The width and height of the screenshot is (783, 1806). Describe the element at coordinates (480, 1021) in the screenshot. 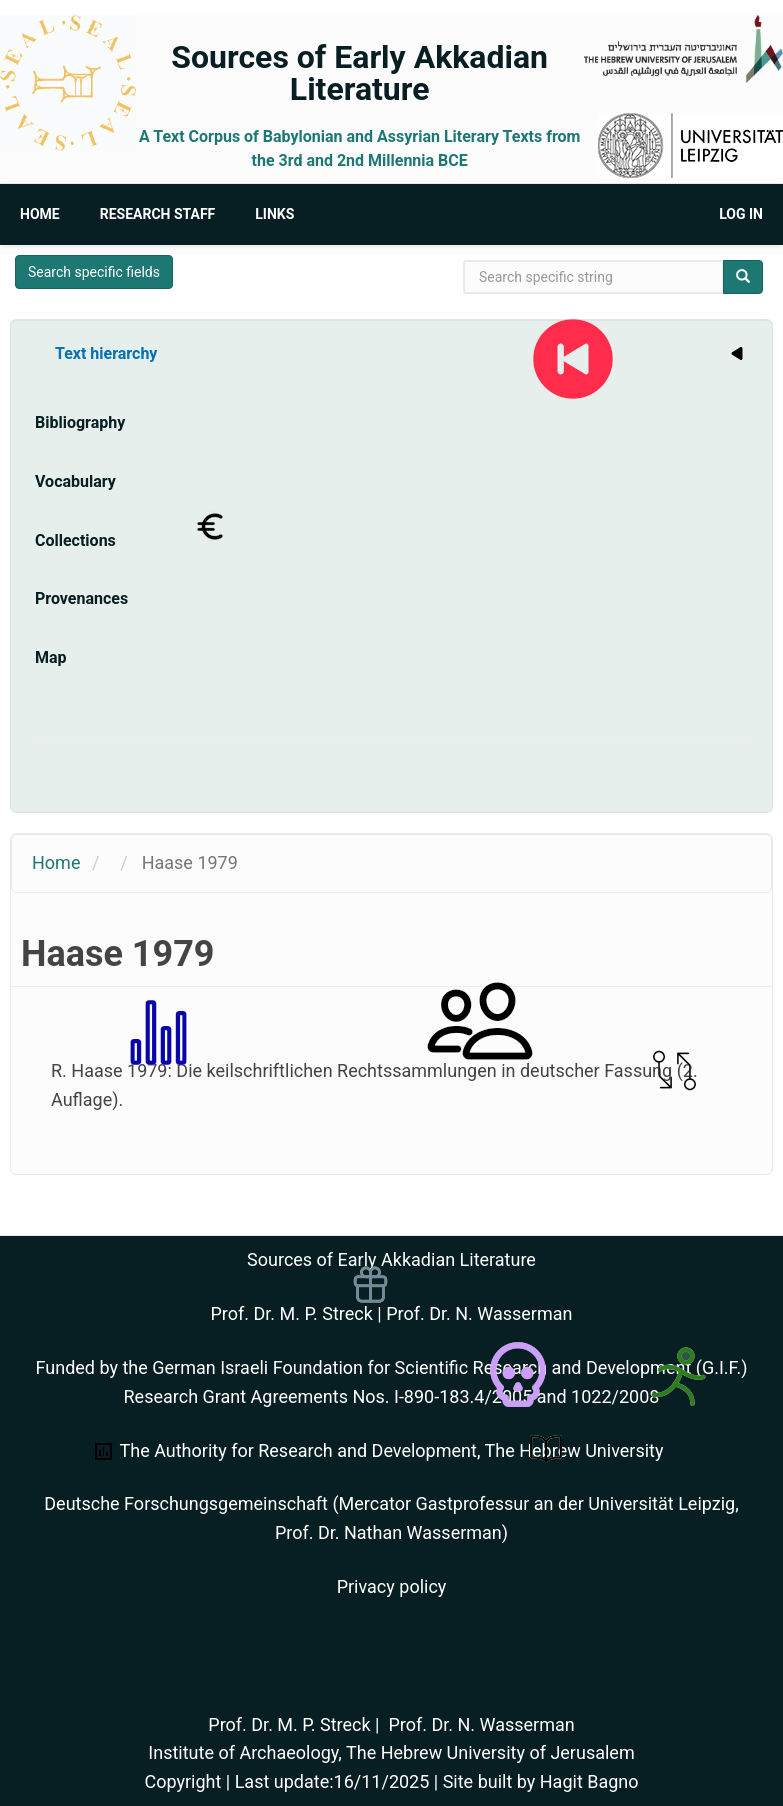

I see `view contacts or friends list` at that location.